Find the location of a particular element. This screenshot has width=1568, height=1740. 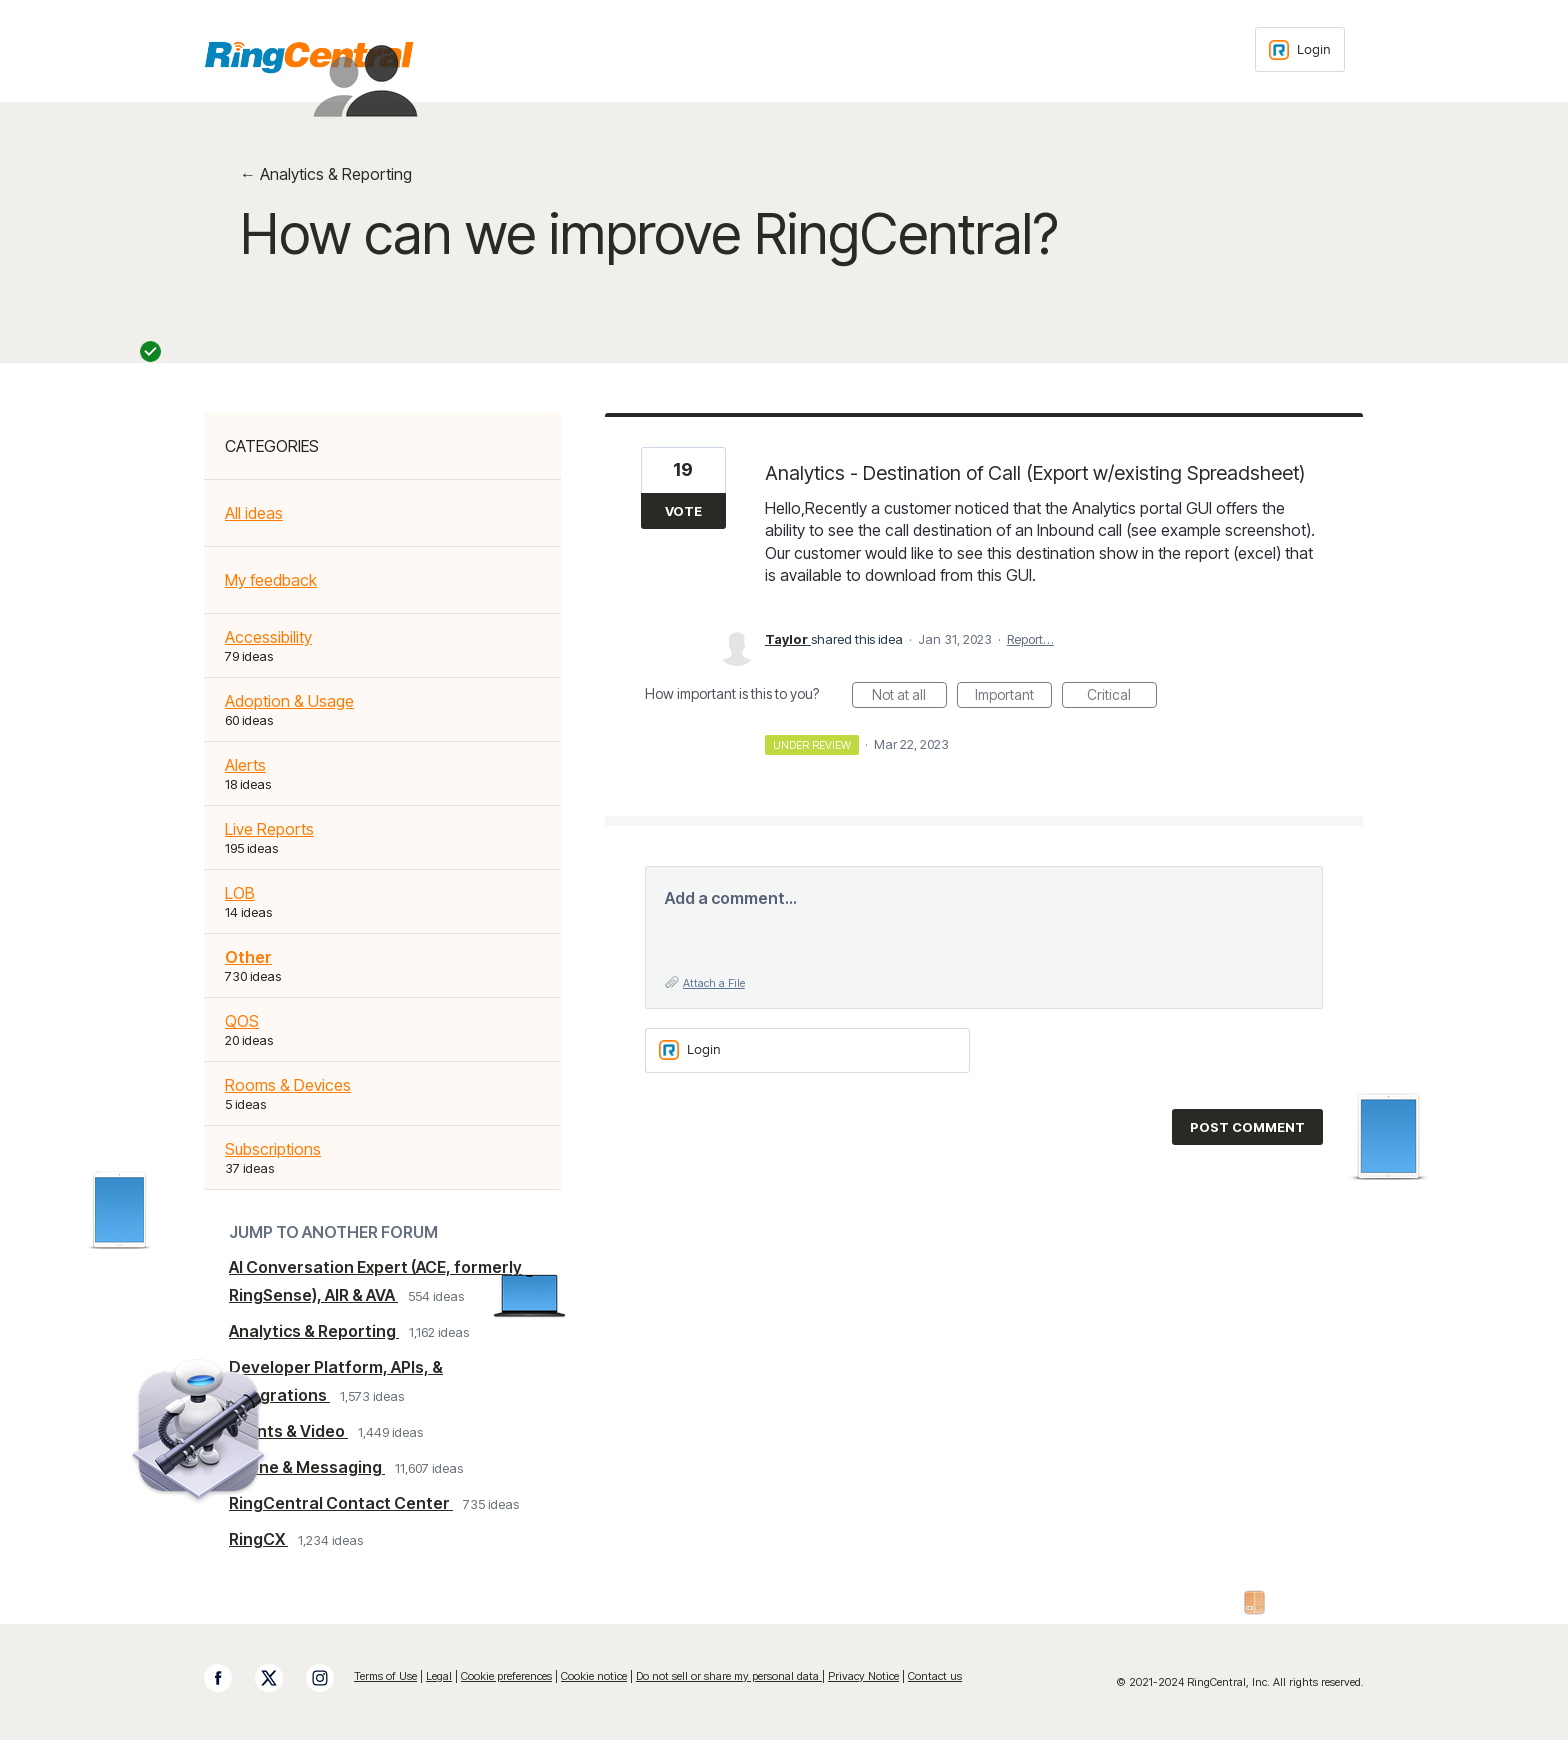

iPad Air 3 with cellular connectivity is located at coordinates (119, 1210).